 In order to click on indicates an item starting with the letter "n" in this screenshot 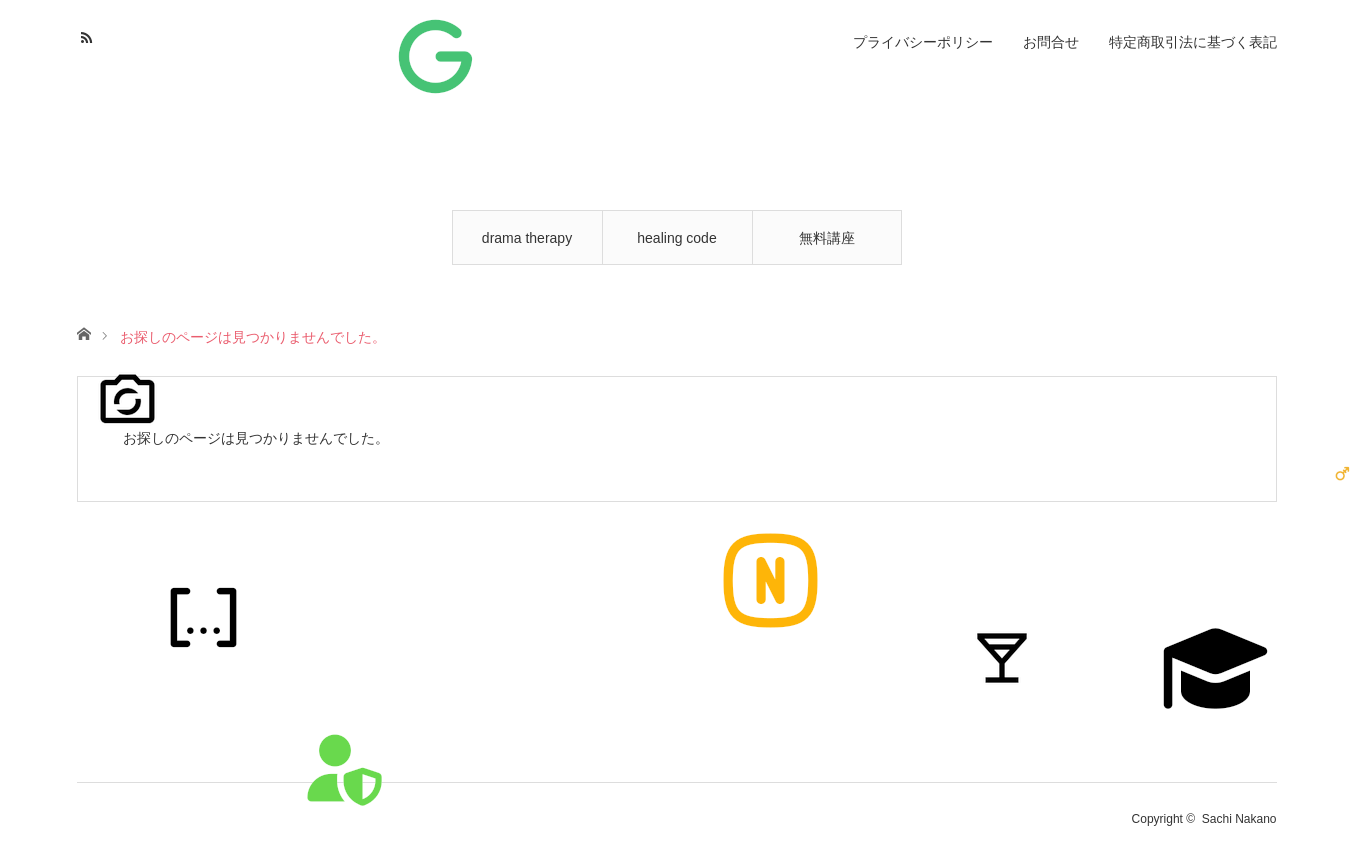, I will do `click(770, 580)`.